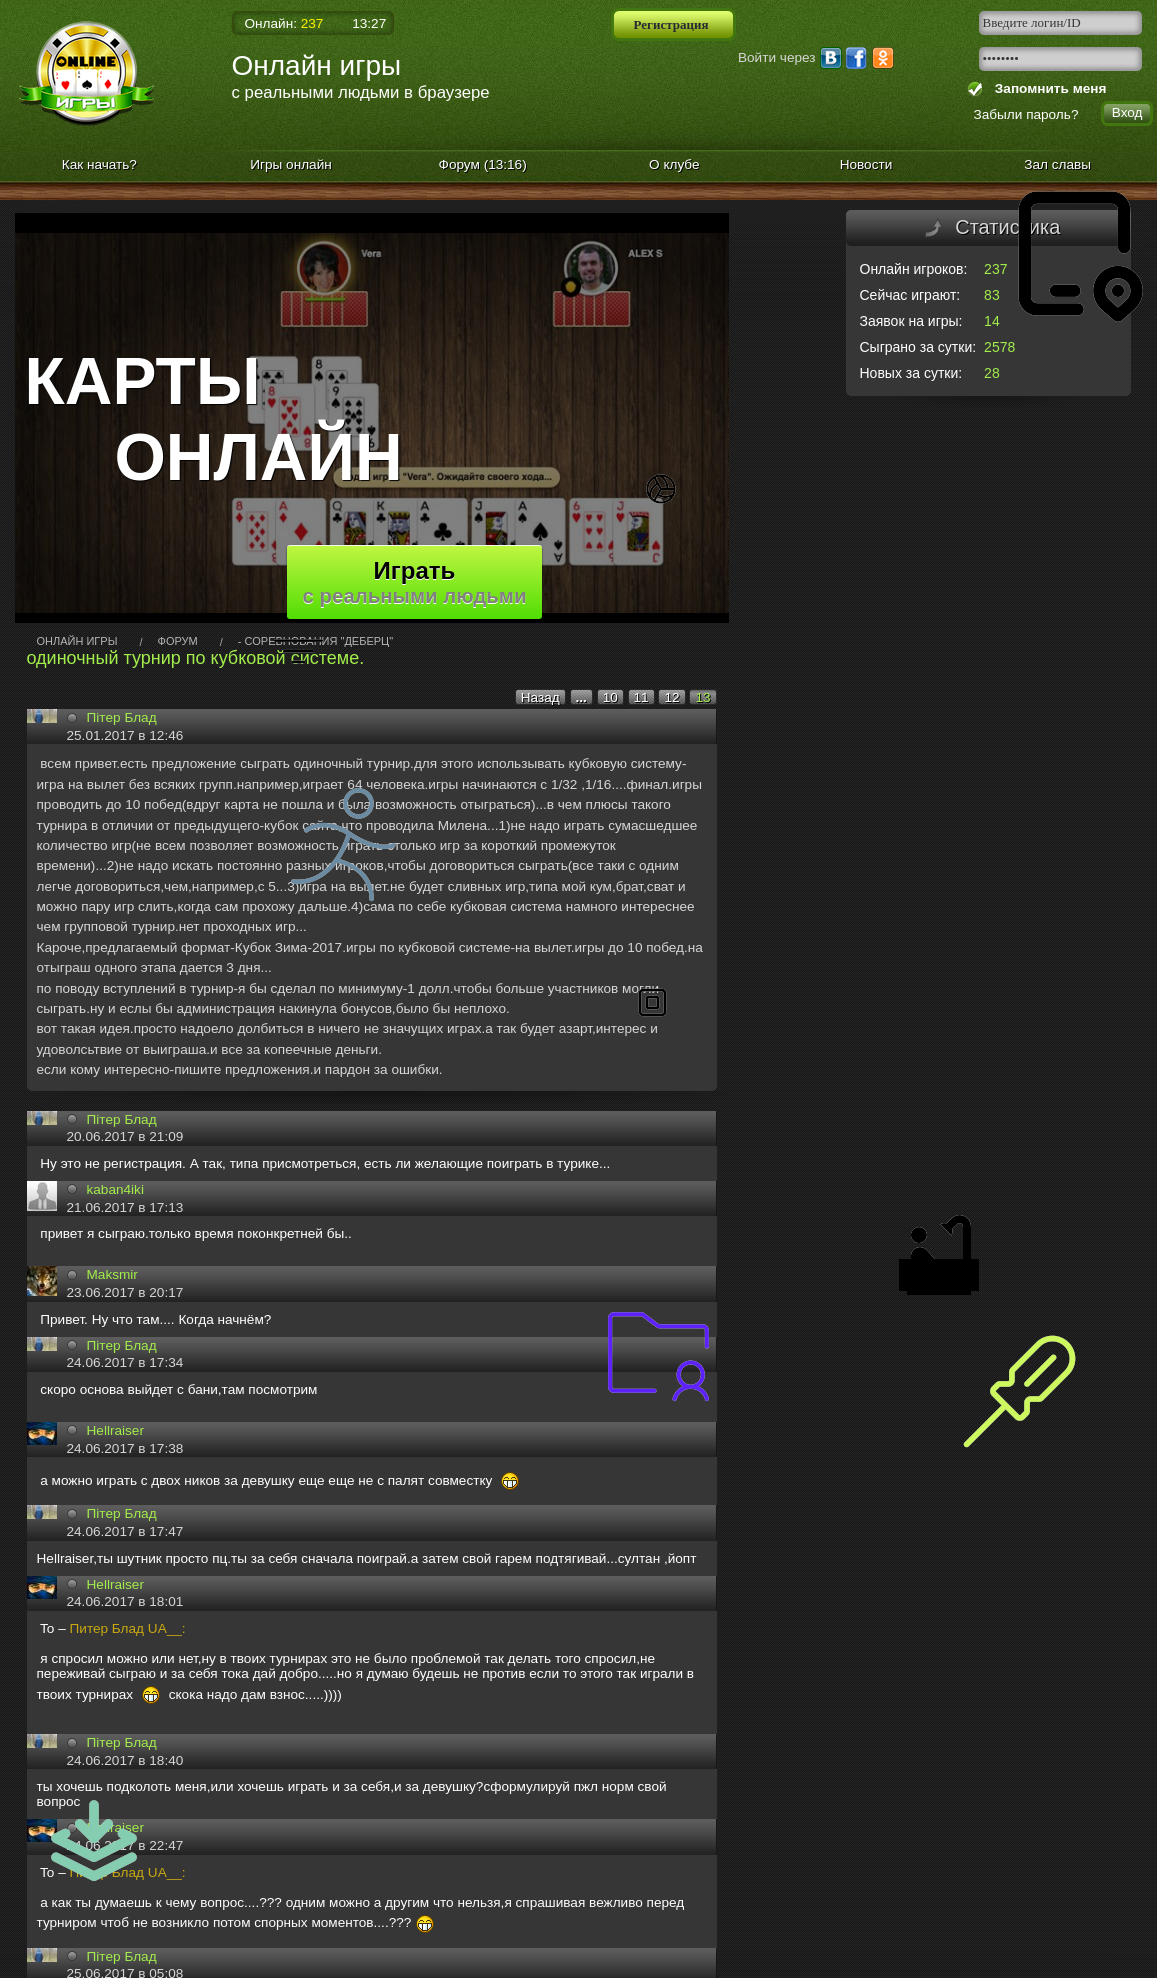  What do you see at coordinates (652, 1002) in the screenshot?
I see `nested container or frame element` at bounding box center [652, 1002].